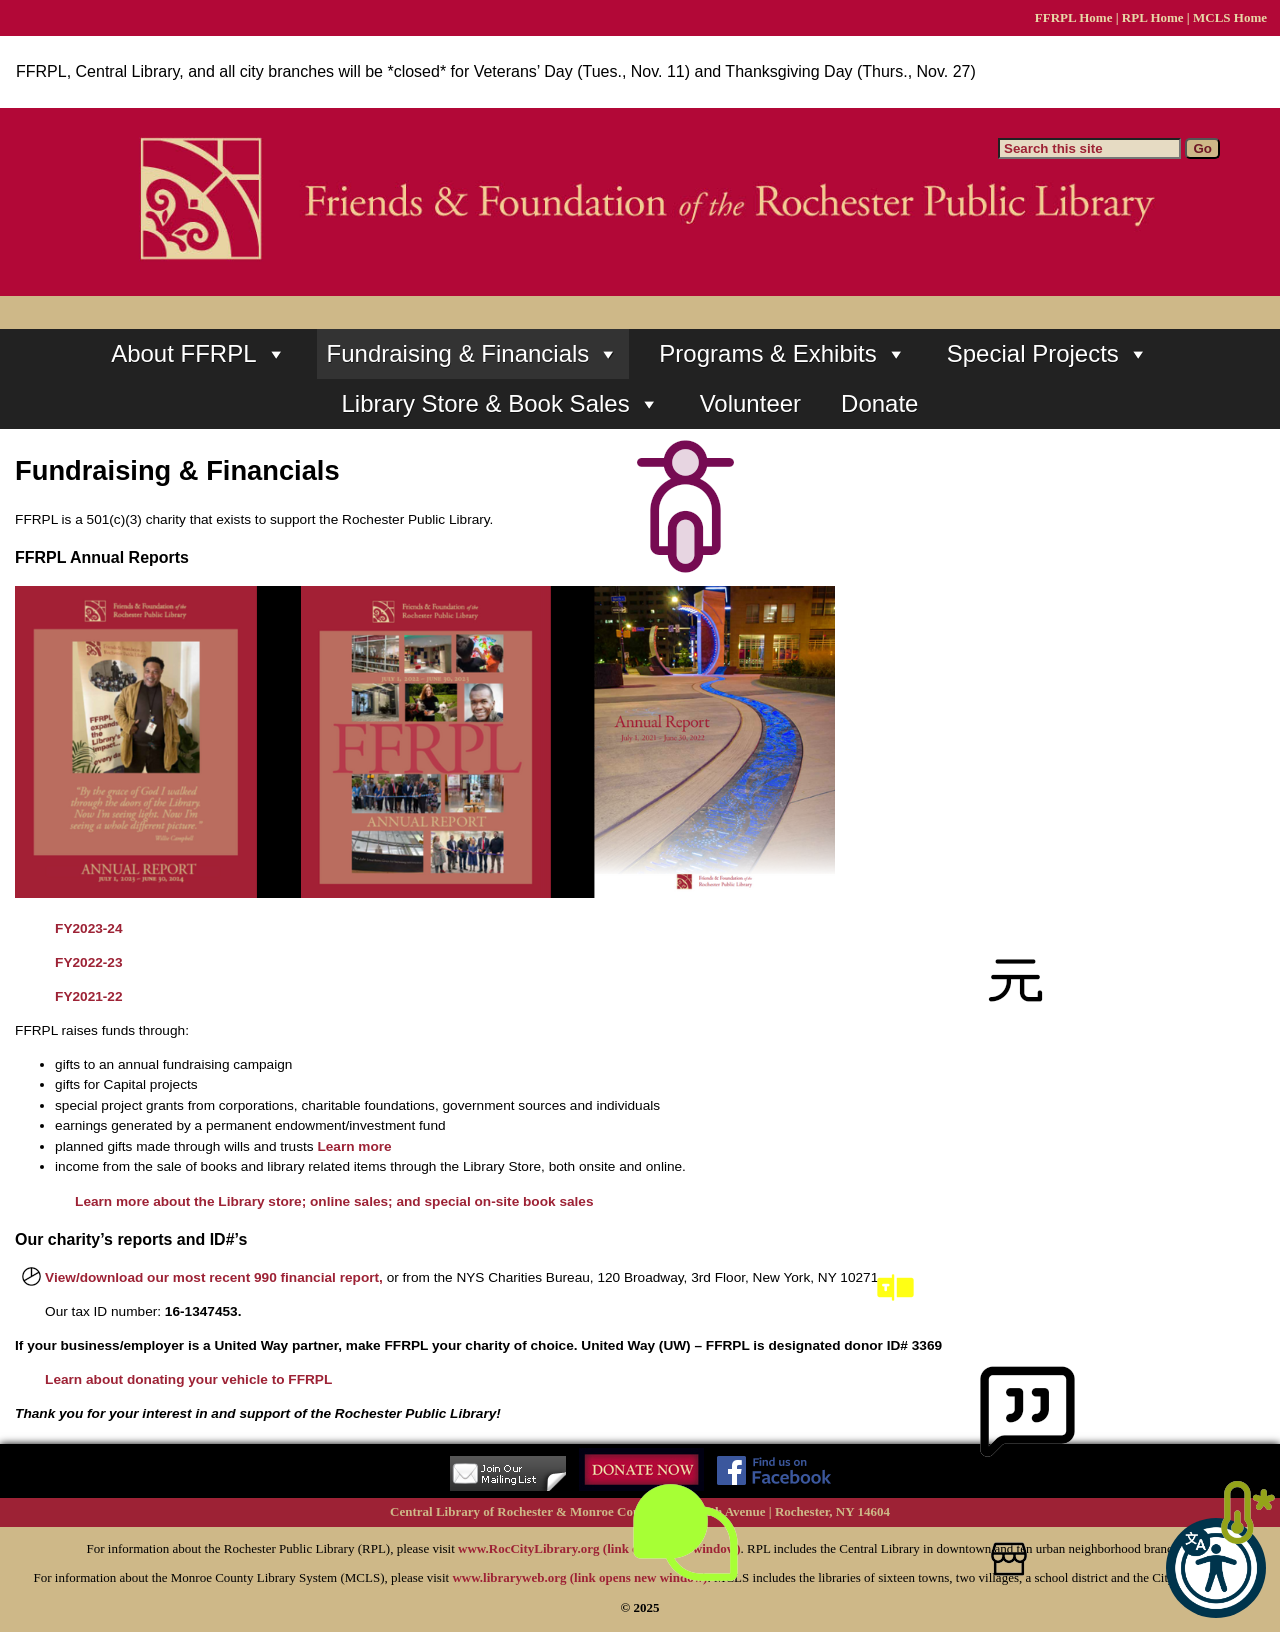 Image resolution: width=1280 pixels, height=1632 pixels. Describe the element at coordinates (685, 506) in the screenshot. I see `select moped or scooter delivery option` at that location.